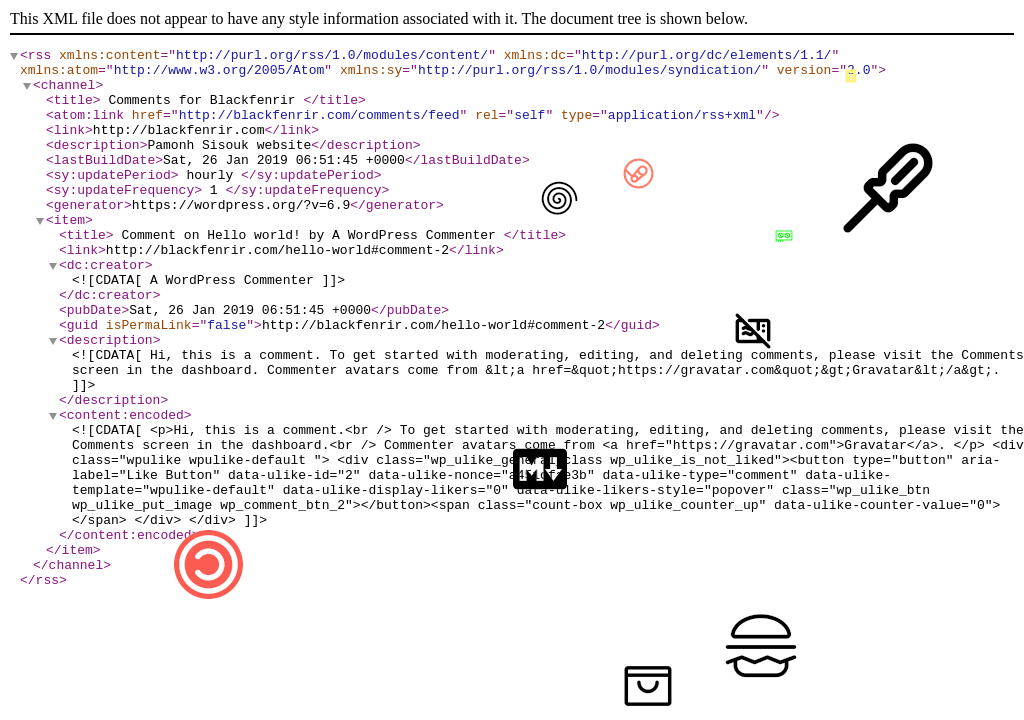  What do you see at coordinates (851, 76) in the screenshot?
I see `access help or FAQ section` at bounding box center [851, 76].